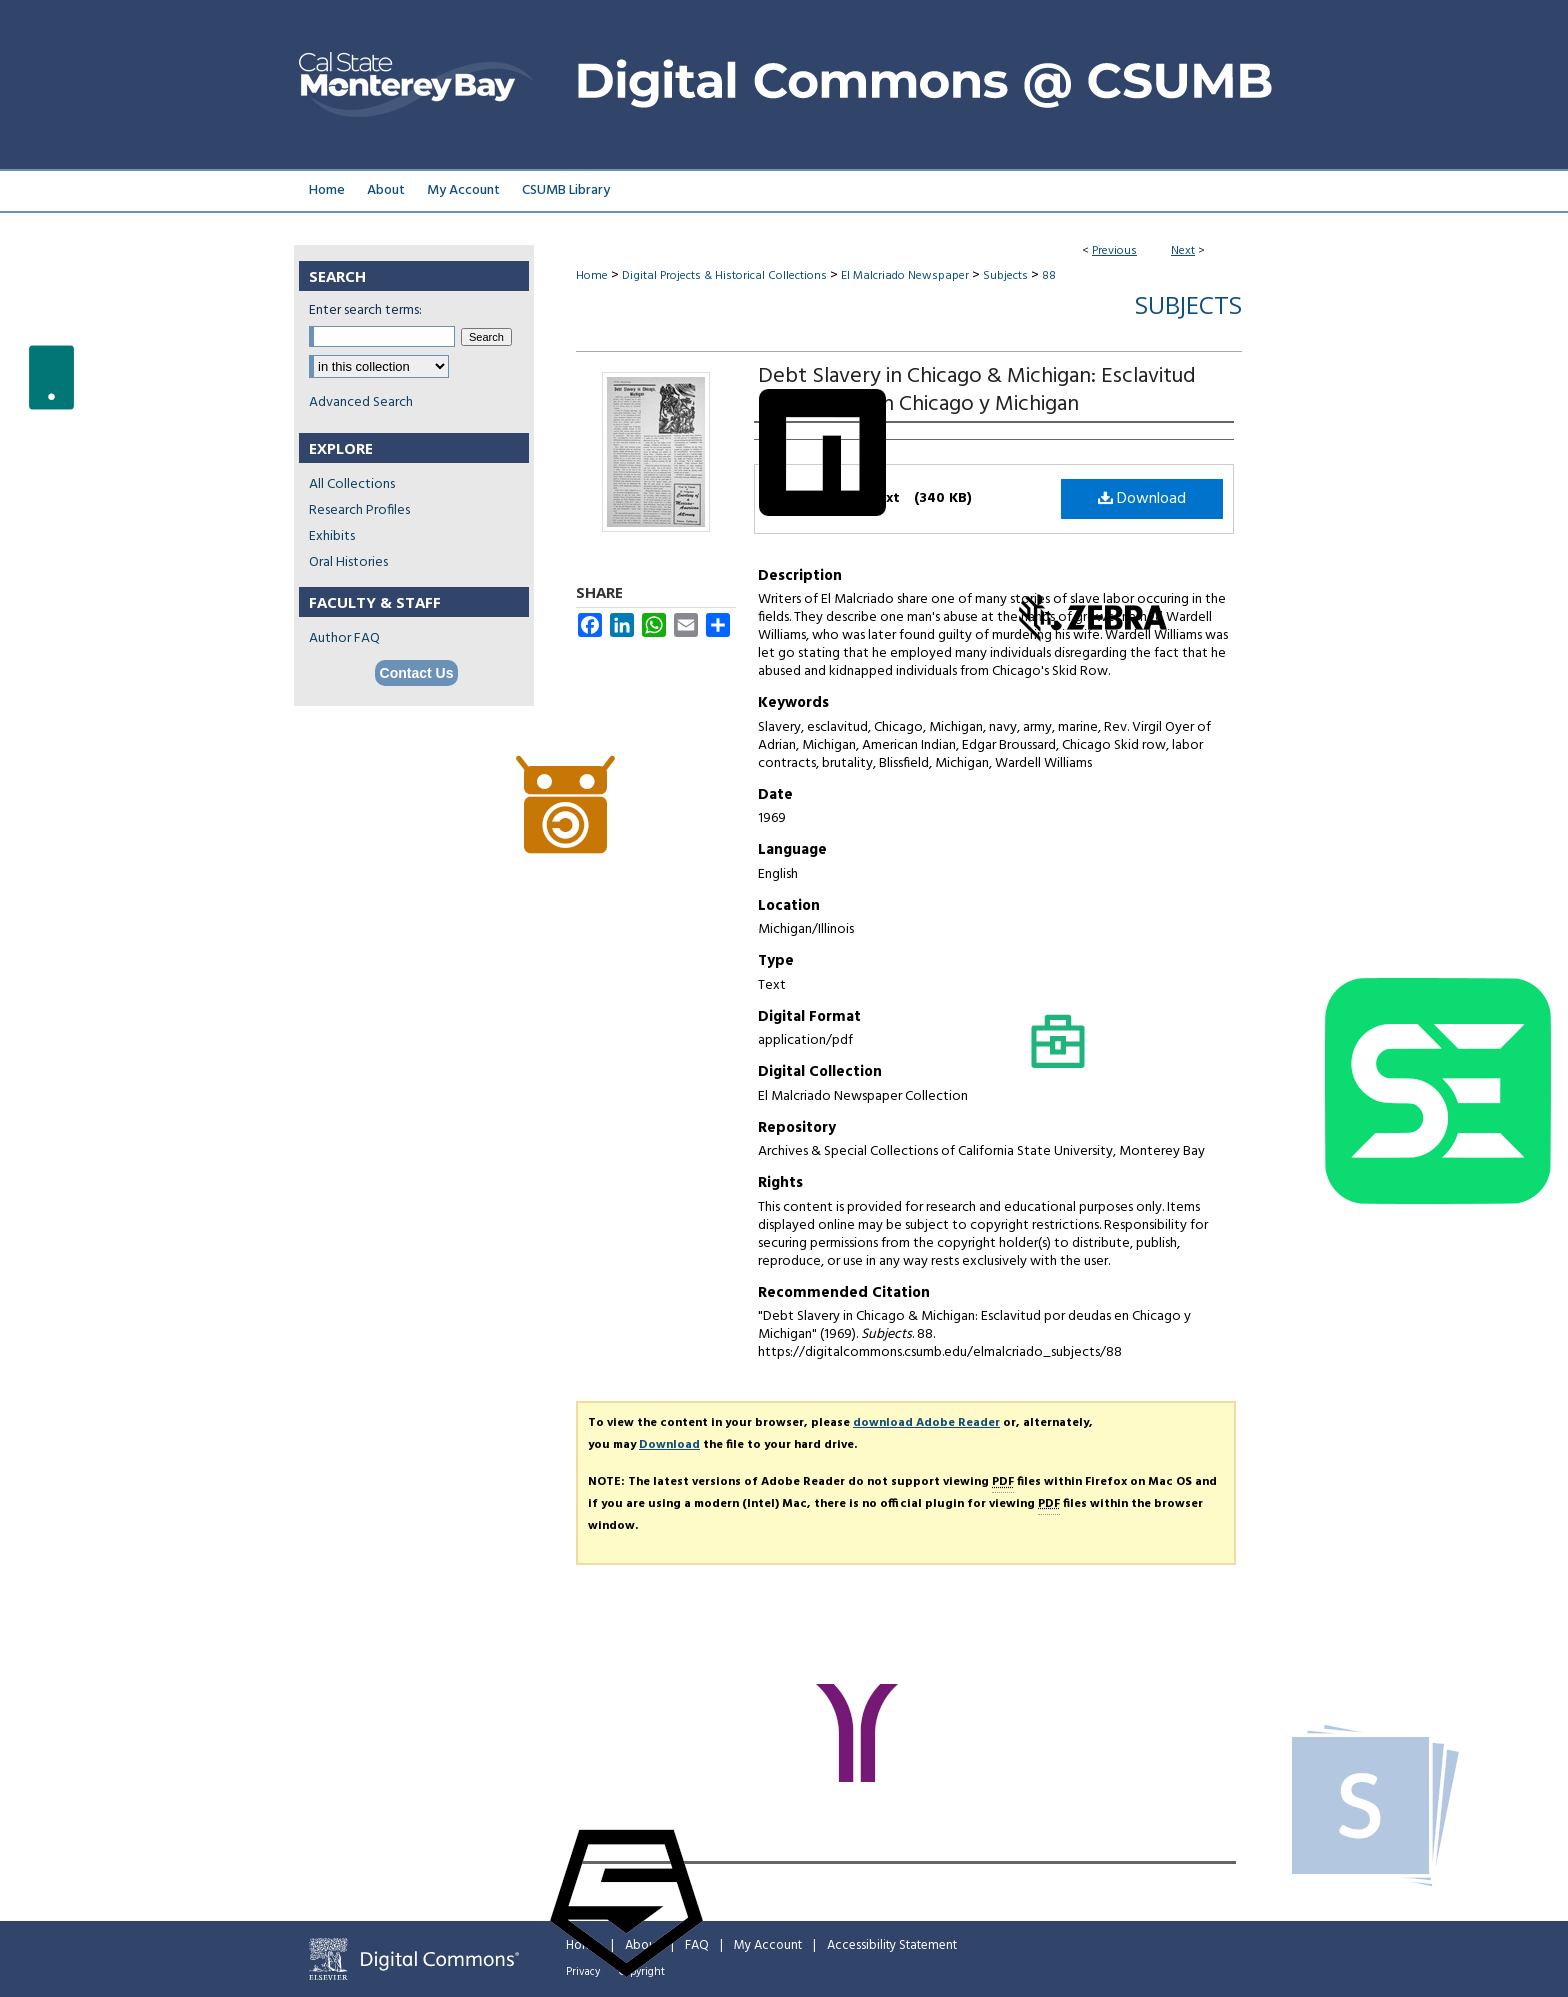  What do you see at coordinates (1375, 1805) in the screenshot?
I see `open slides presentation app` at bounding box center [1375, 1805].